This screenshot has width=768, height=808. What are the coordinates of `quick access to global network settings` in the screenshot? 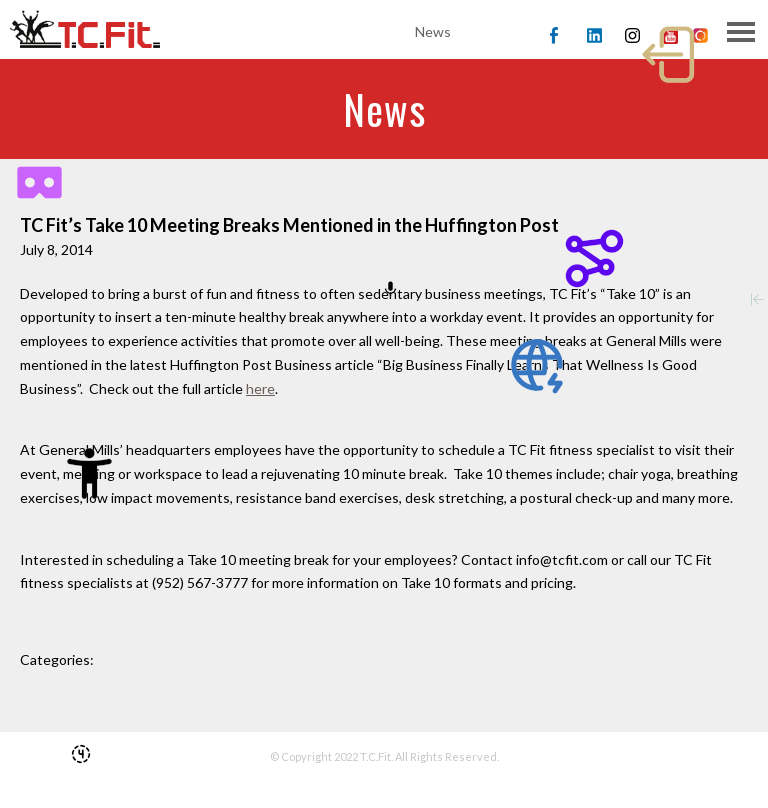 It's located at (537, 365).